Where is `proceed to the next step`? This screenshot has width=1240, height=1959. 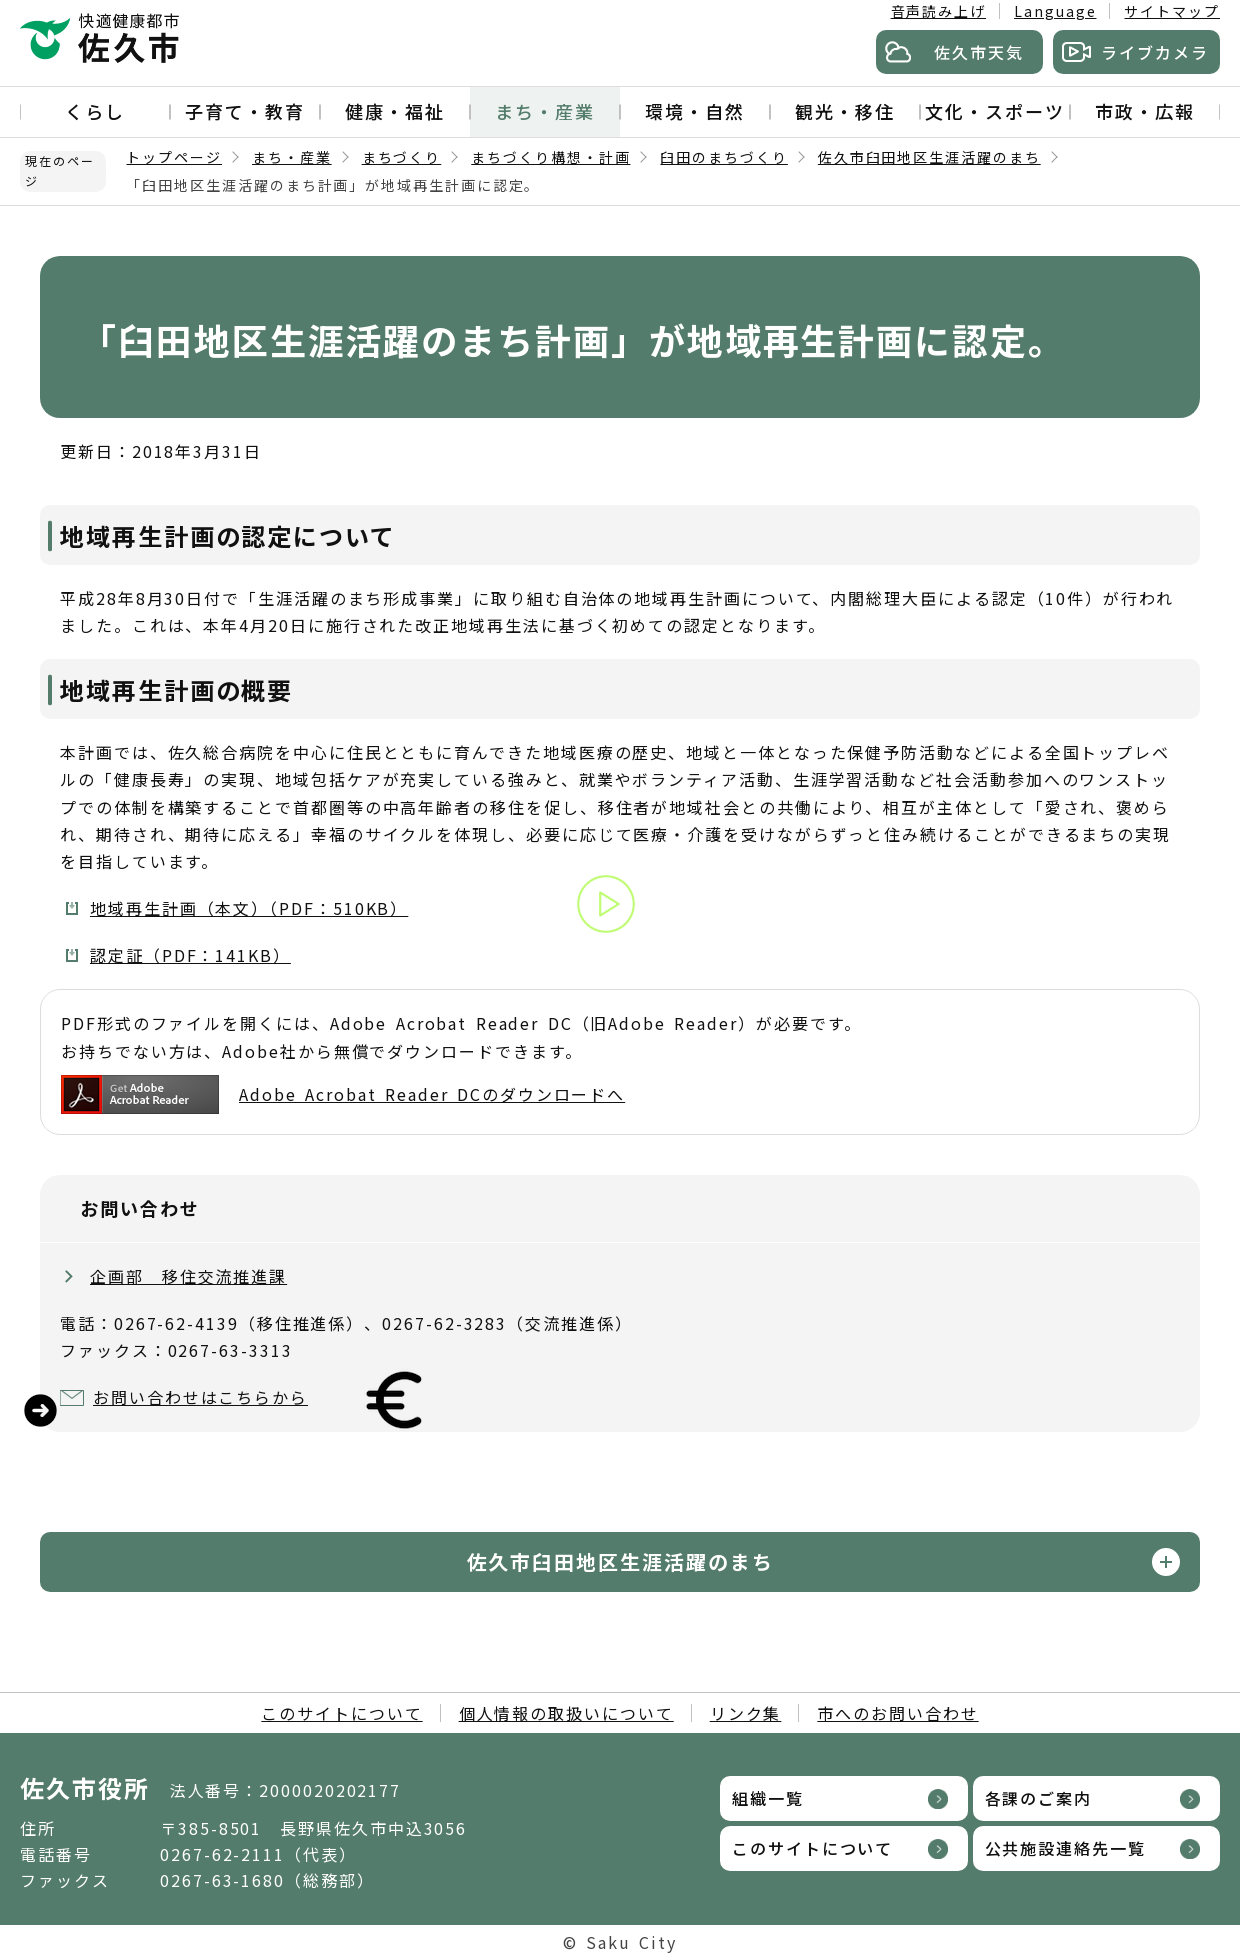
proceed to the next step is located at coordinates (40, 1410).